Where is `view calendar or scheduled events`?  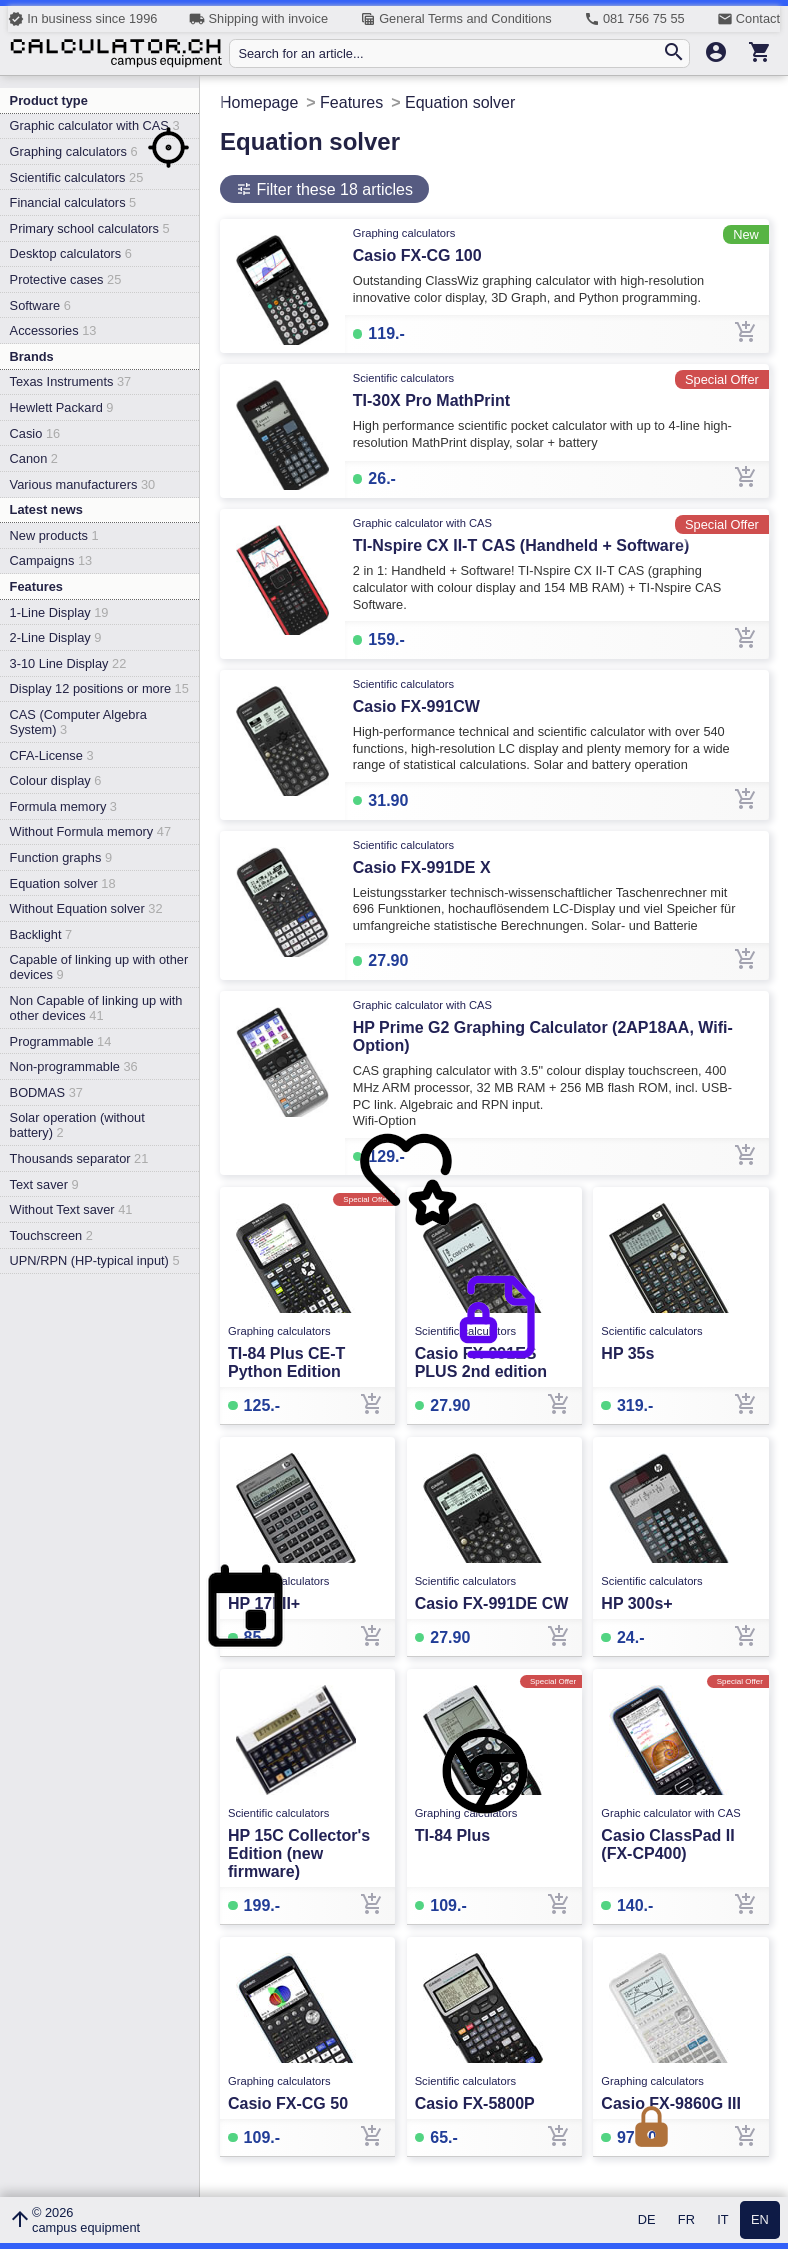 view calendar or scheduled events is located at coordinates (245, 1605).